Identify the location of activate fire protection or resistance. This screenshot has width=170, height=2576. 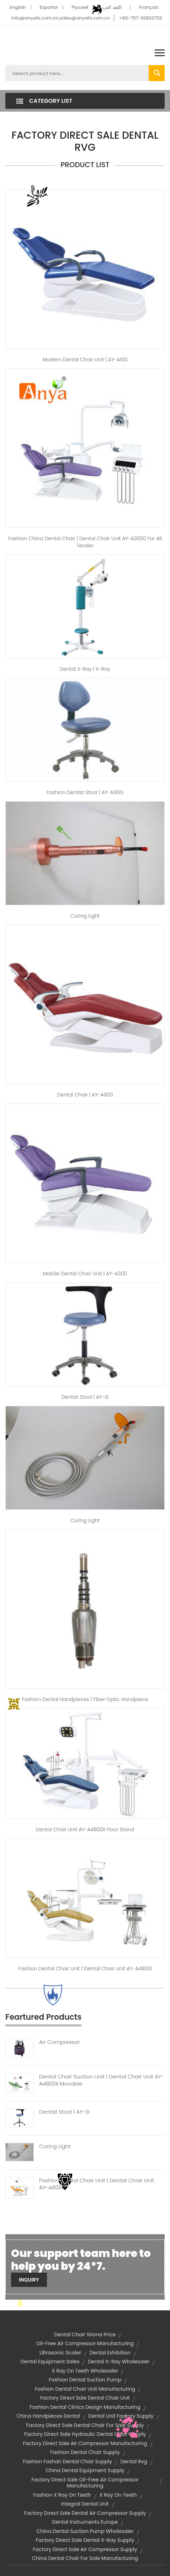
(53, 1995).